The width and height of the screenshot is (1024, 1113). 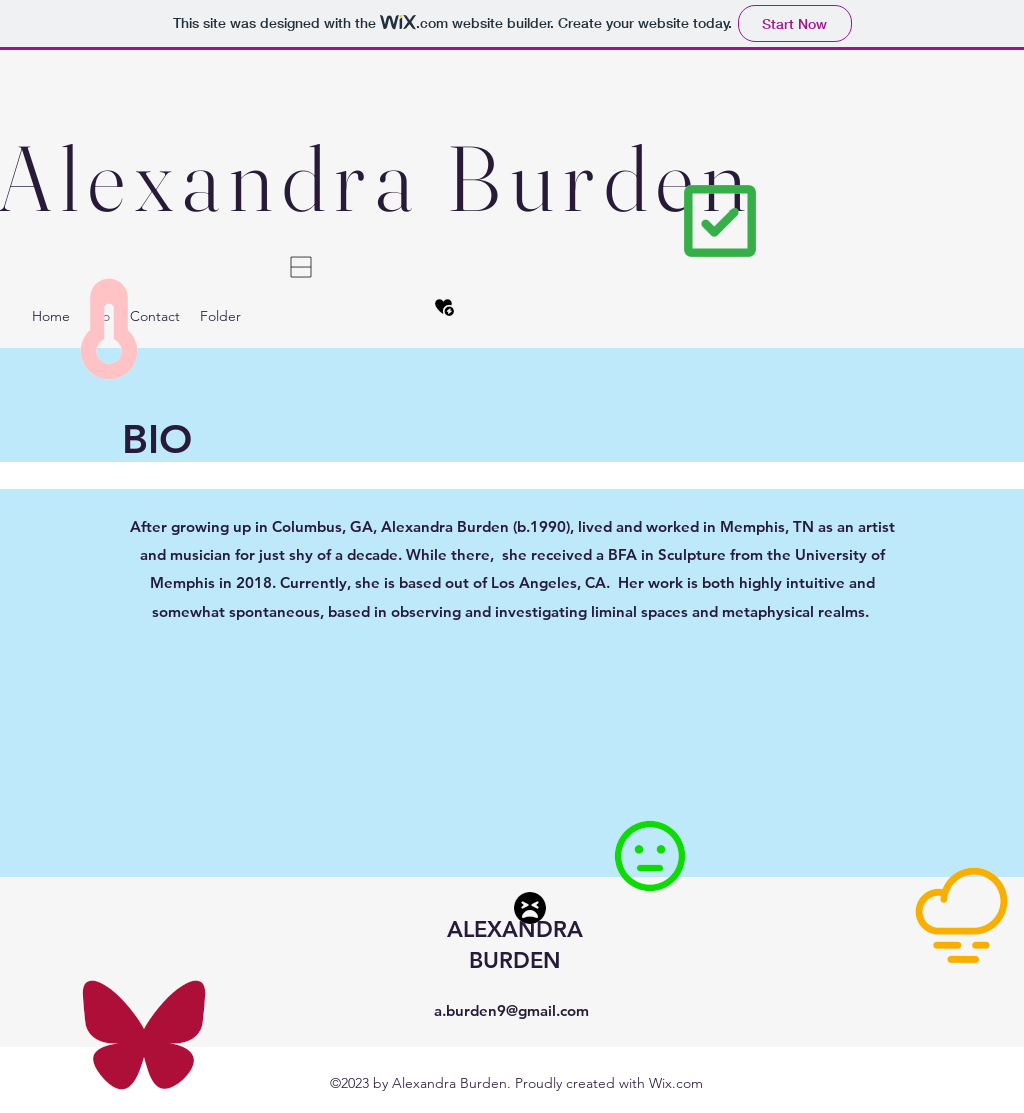 I want to click on split view horizontally, so click(x=301, y=267).